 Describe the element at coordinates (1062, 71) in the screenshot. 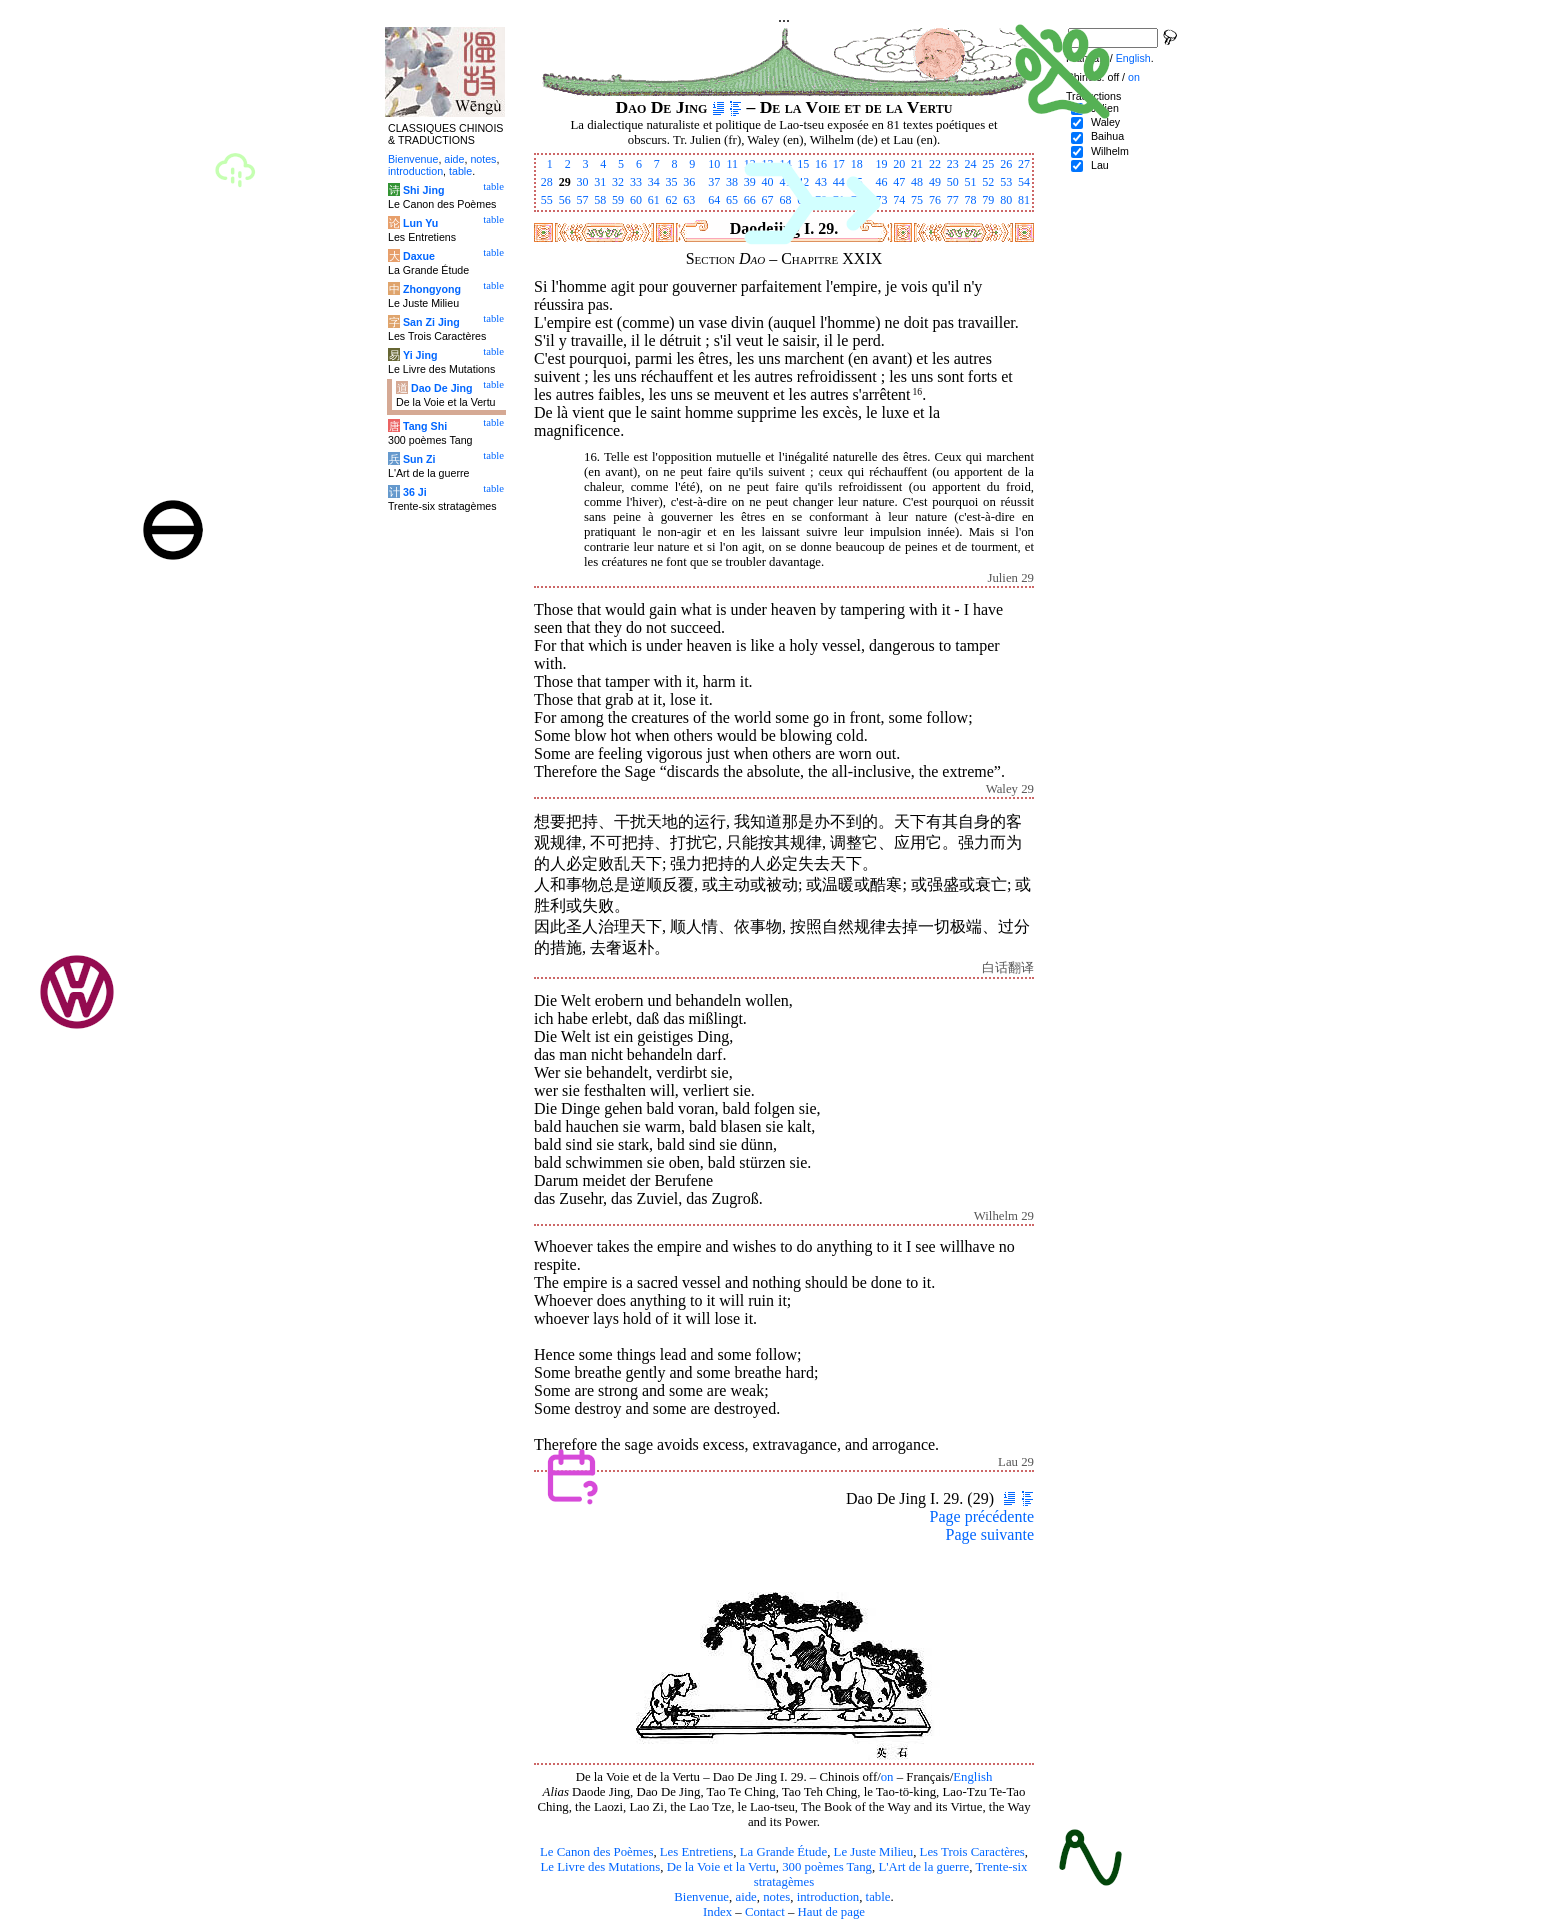

I see `disable pet-friendly filter` at that location.